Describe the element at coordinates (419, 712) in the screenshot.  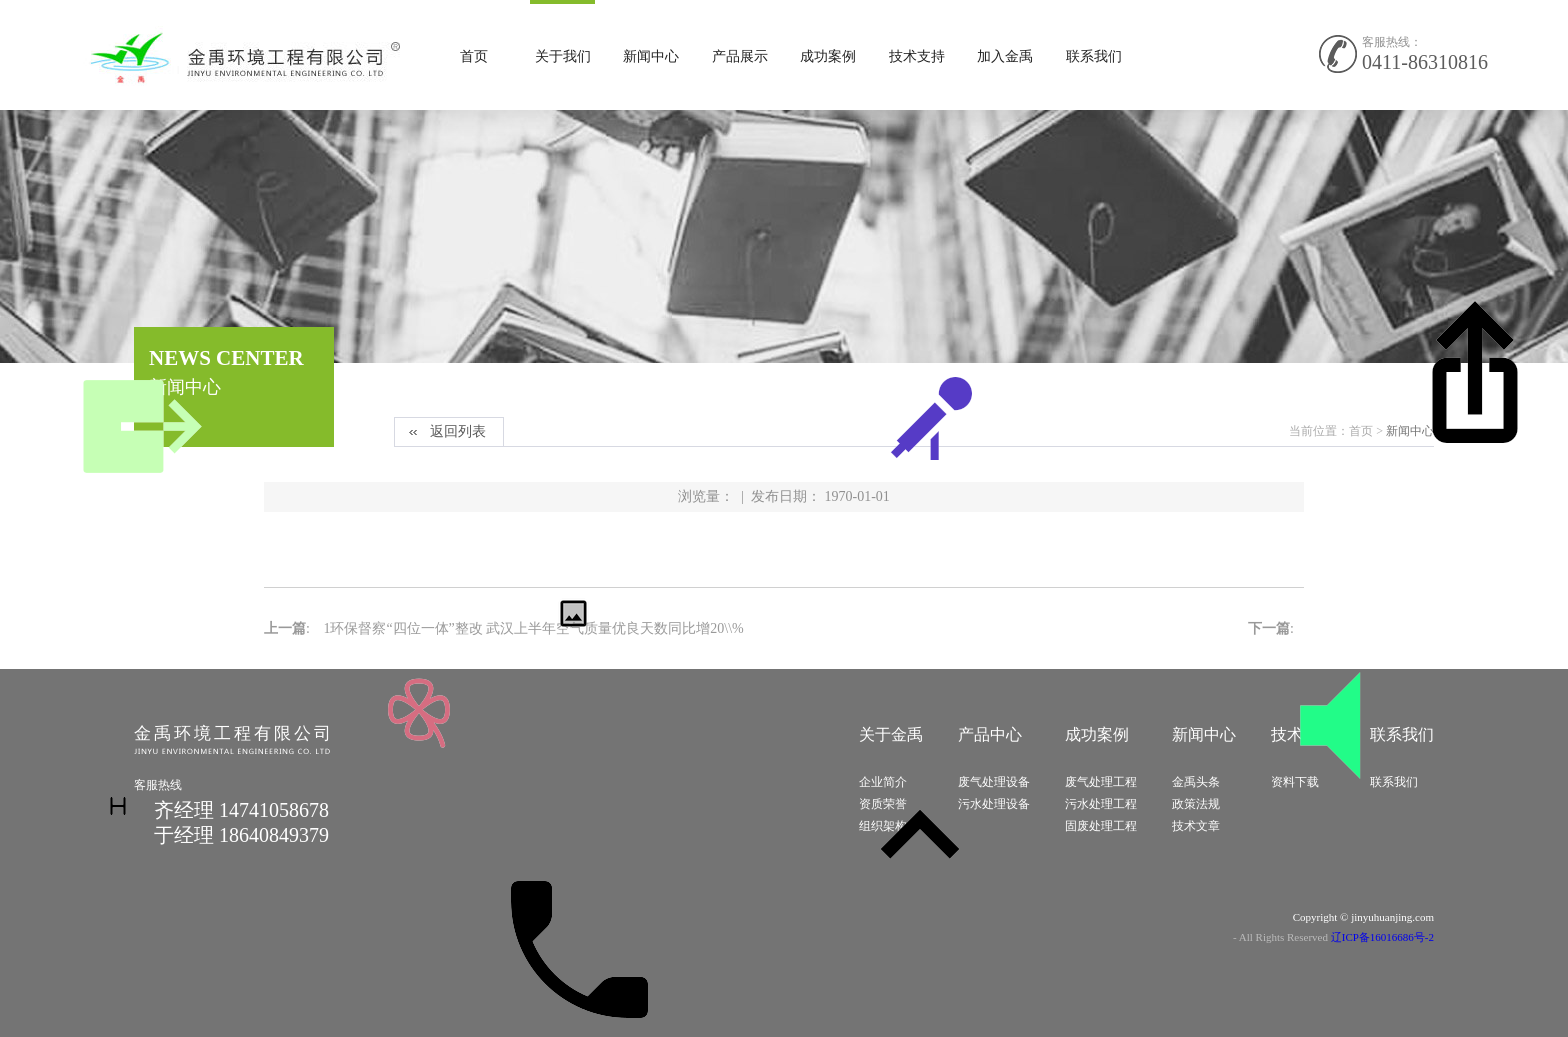
I see `indicates a lucky or bonus reward` at that location.